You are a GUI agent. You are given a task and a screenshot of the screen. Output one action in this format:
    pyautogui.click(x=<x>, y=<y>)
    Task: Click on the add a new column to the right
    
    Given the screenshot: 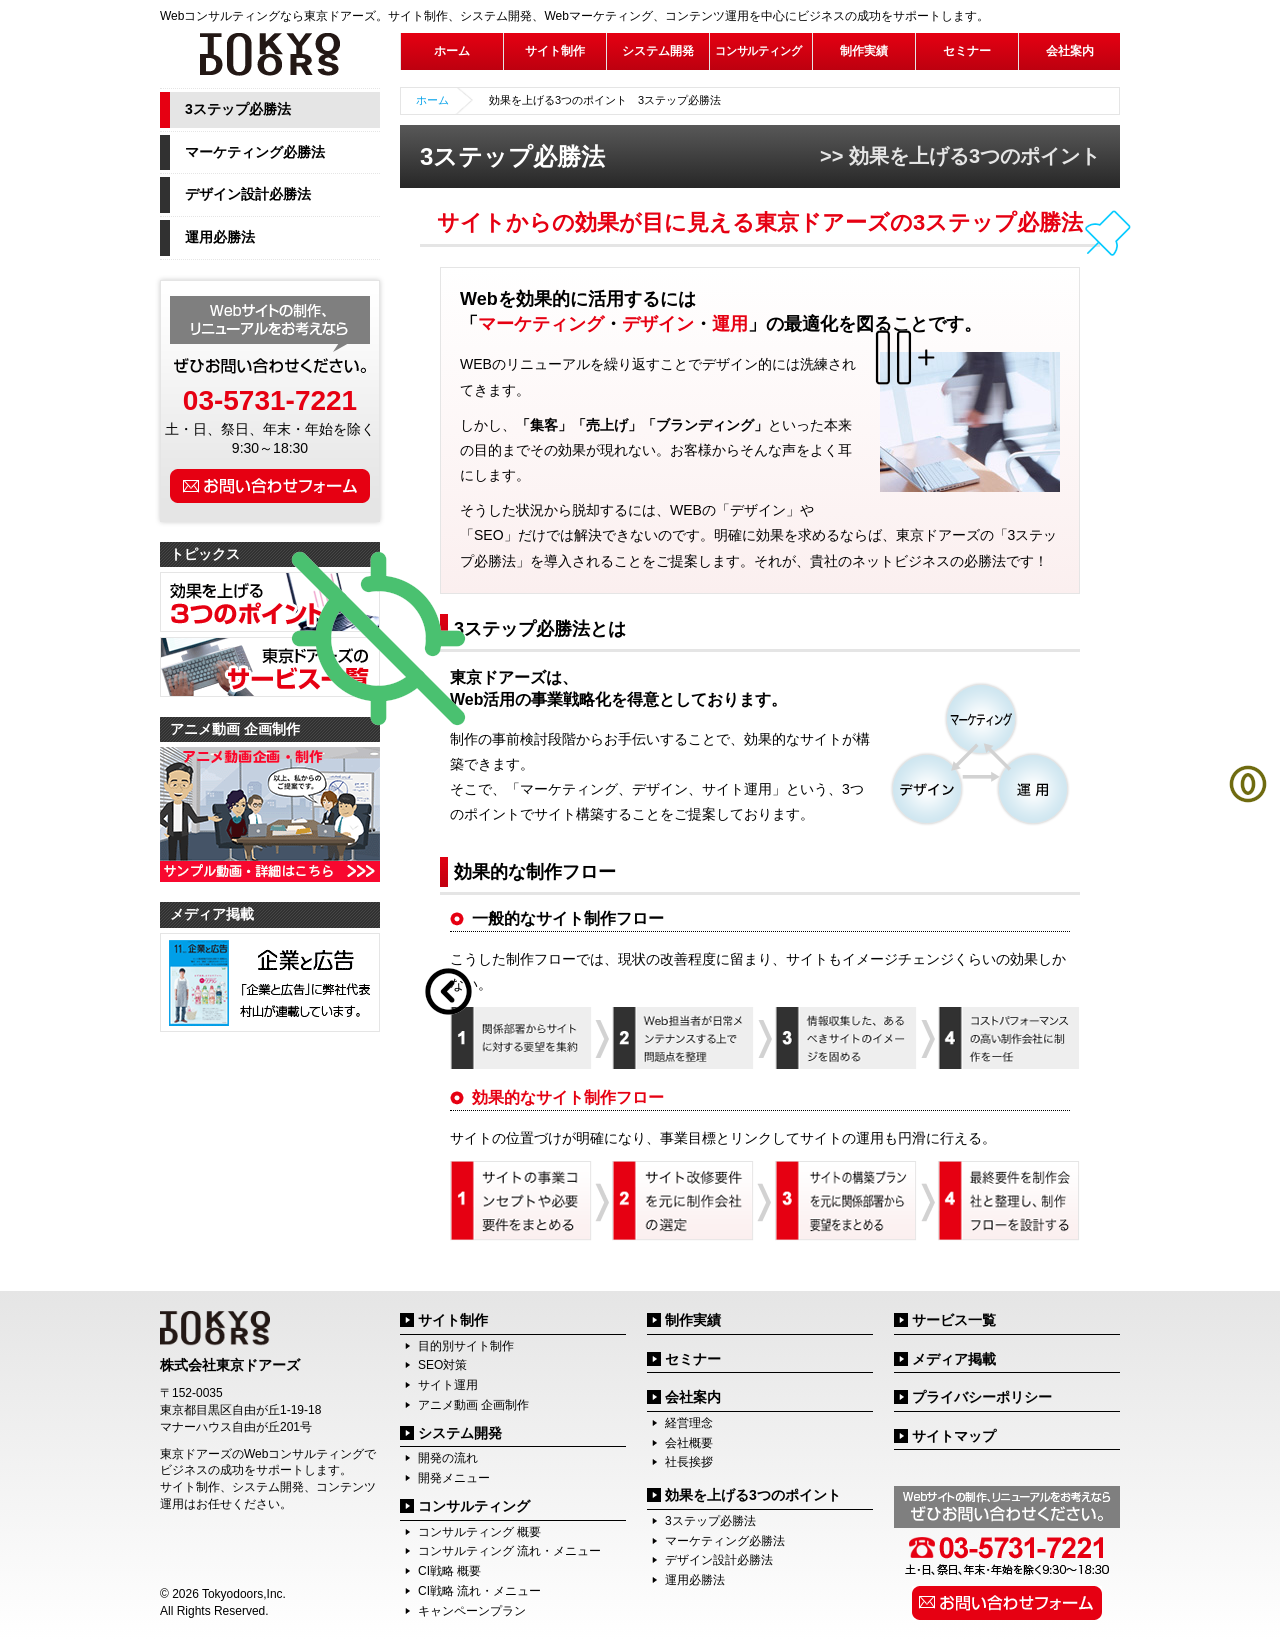 What is the action you would take?
    pyautogui.click(x=900, y=357)
    